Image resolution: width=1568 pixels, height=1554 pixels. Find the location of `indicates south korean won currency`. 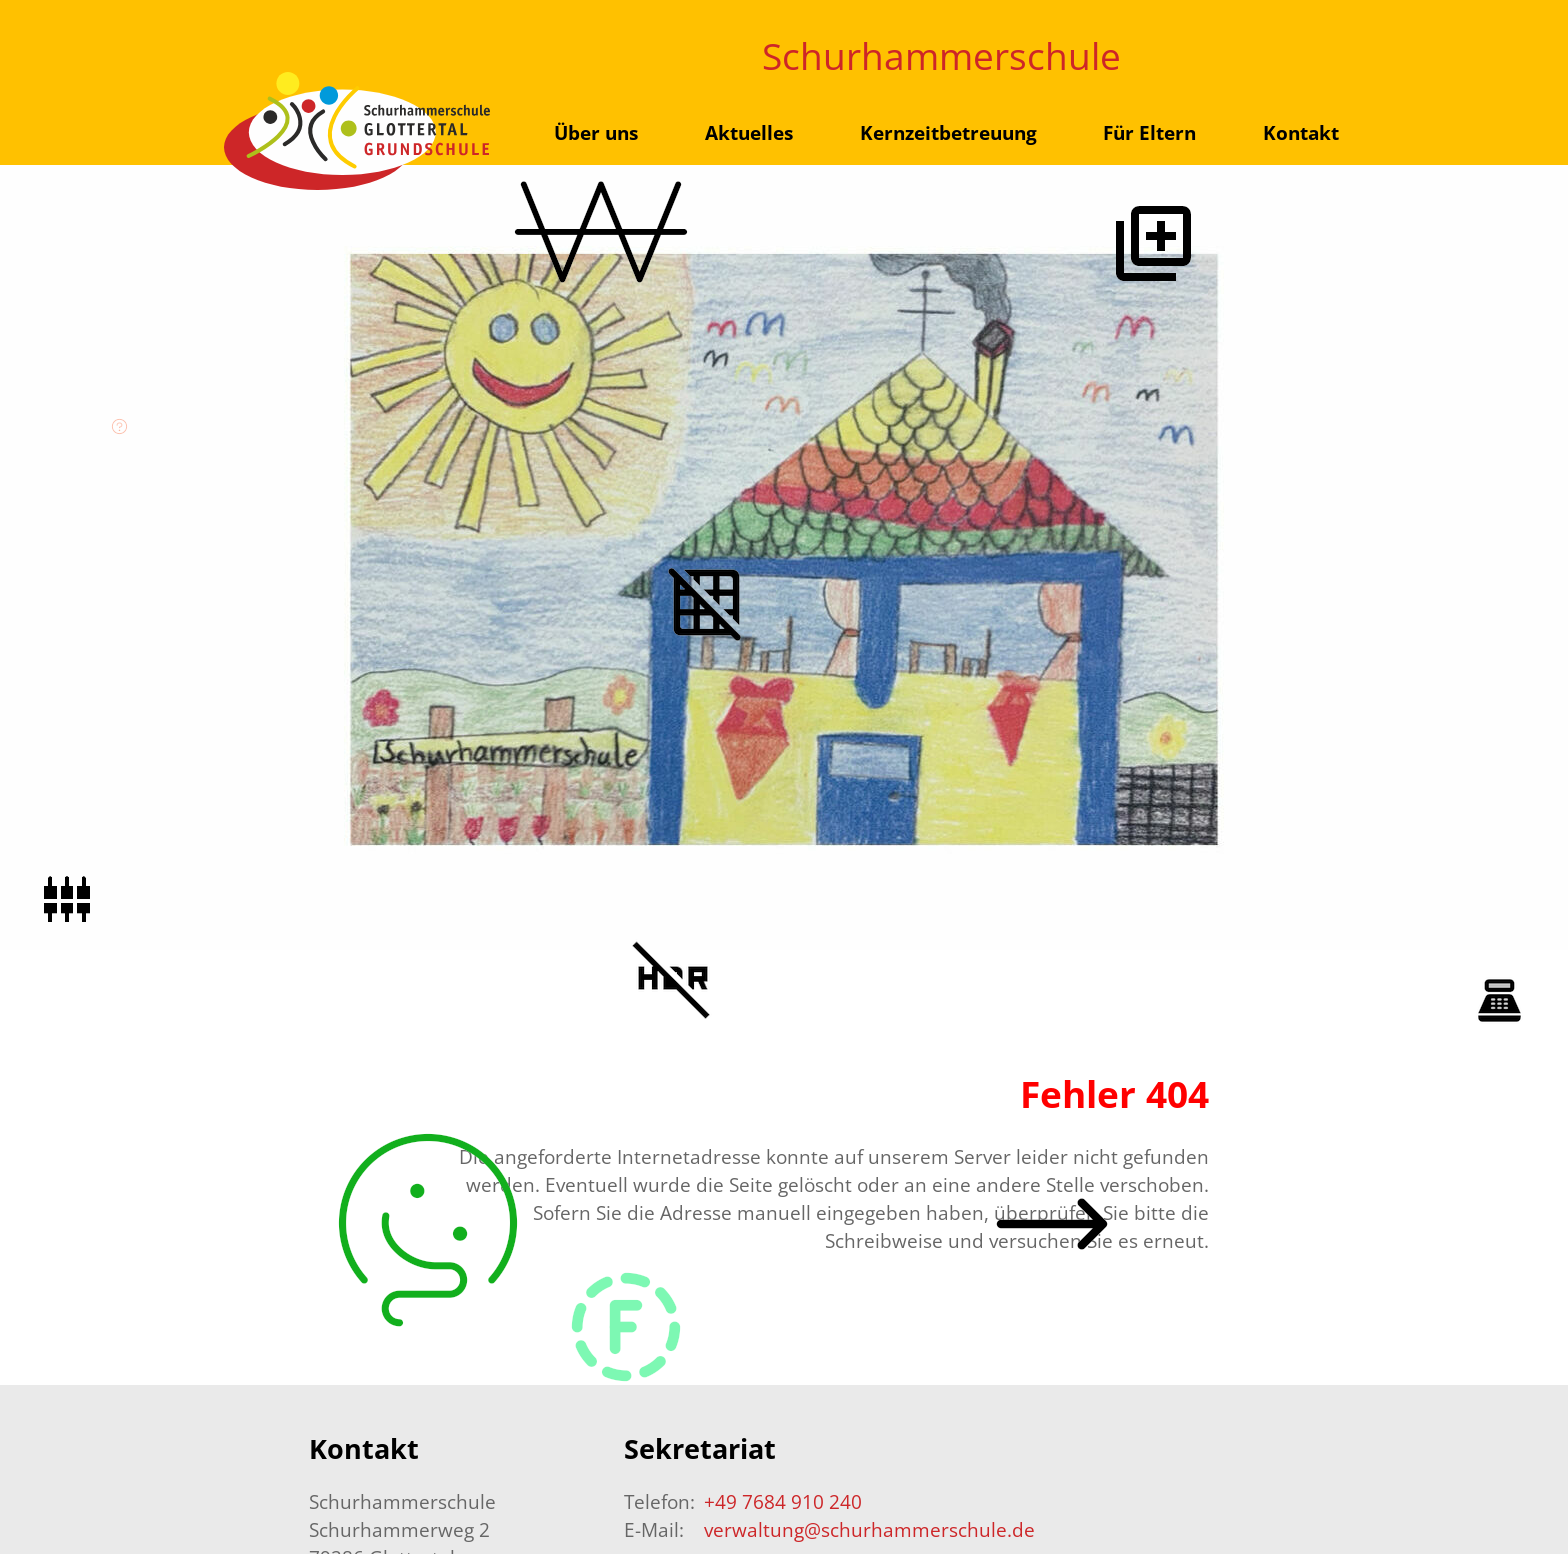

indicates south korean won currency is located at coordinates (601, 226).